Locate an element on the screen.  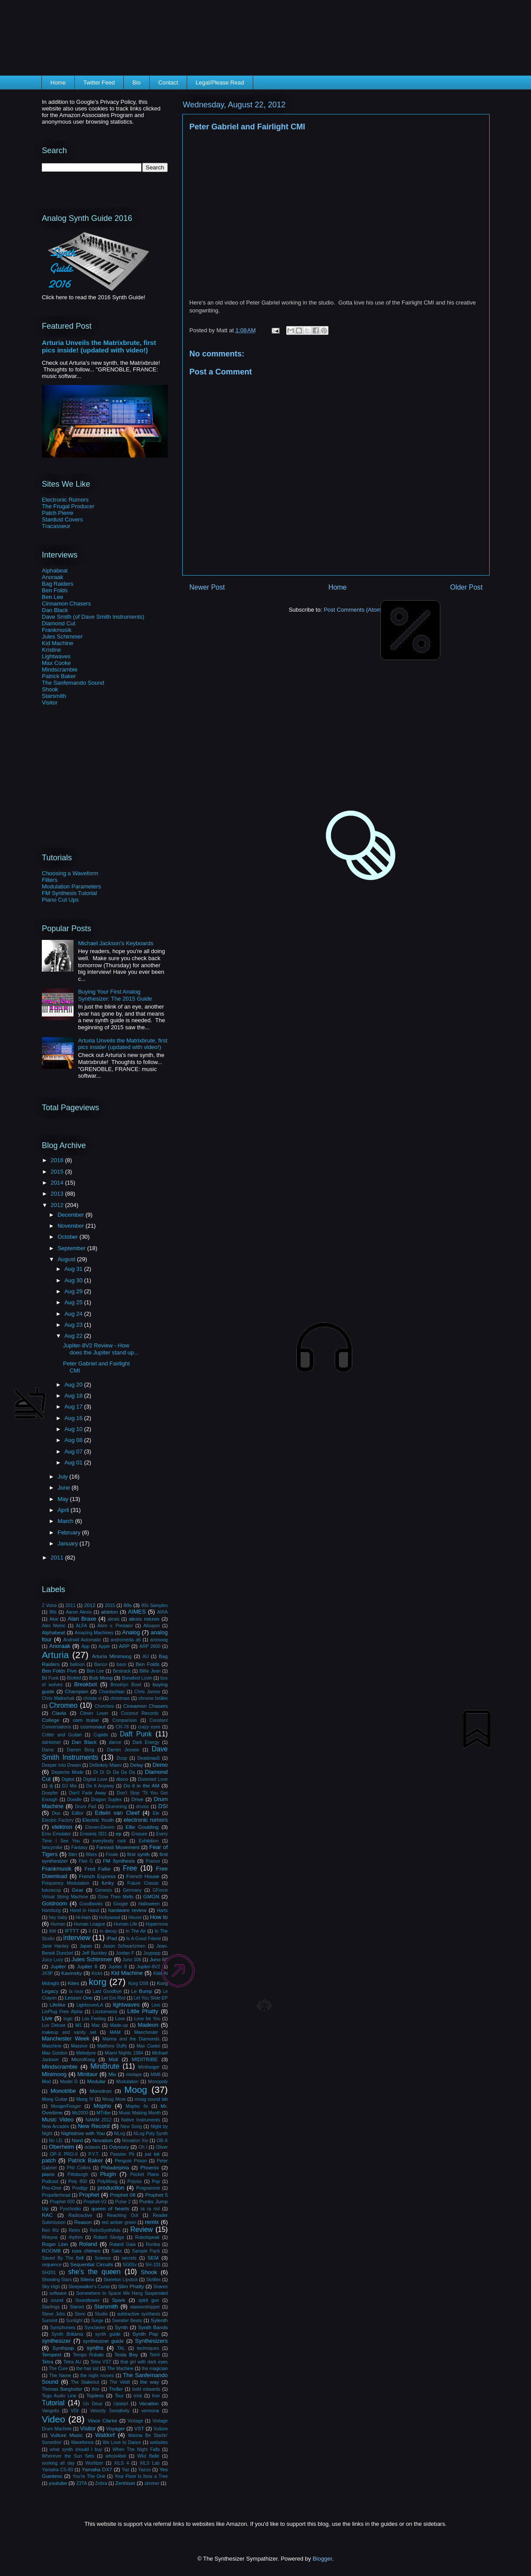
access audio or music playback is located at coordinates (324, 1350).